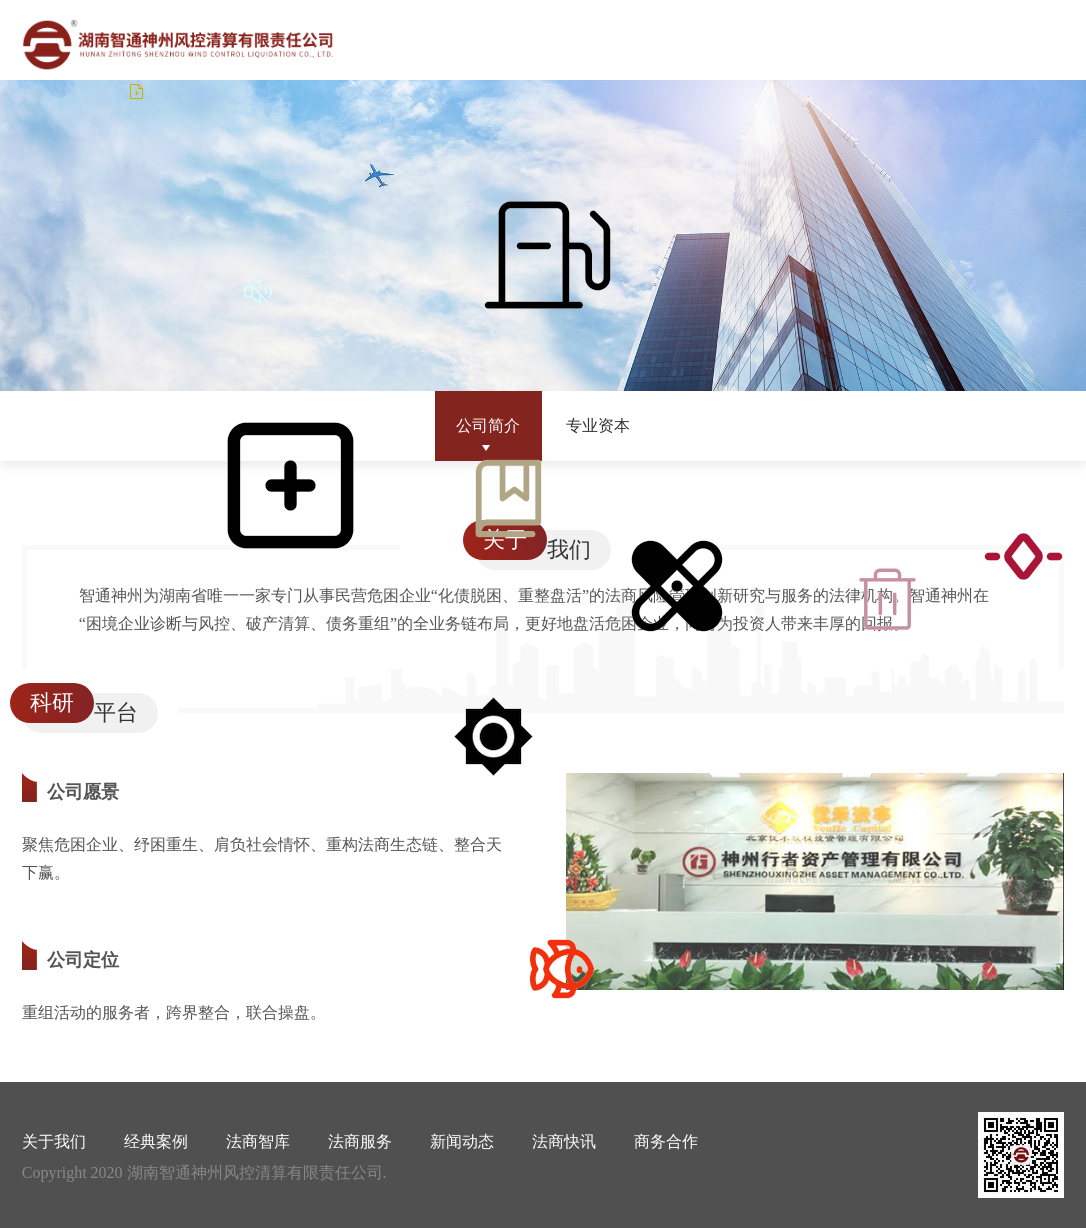 The image size is (1086, 1228). What do you see at coordinates (493, 736) in the screenshot?
I see `adjust screen brightness` at bounding box center [493, 736].